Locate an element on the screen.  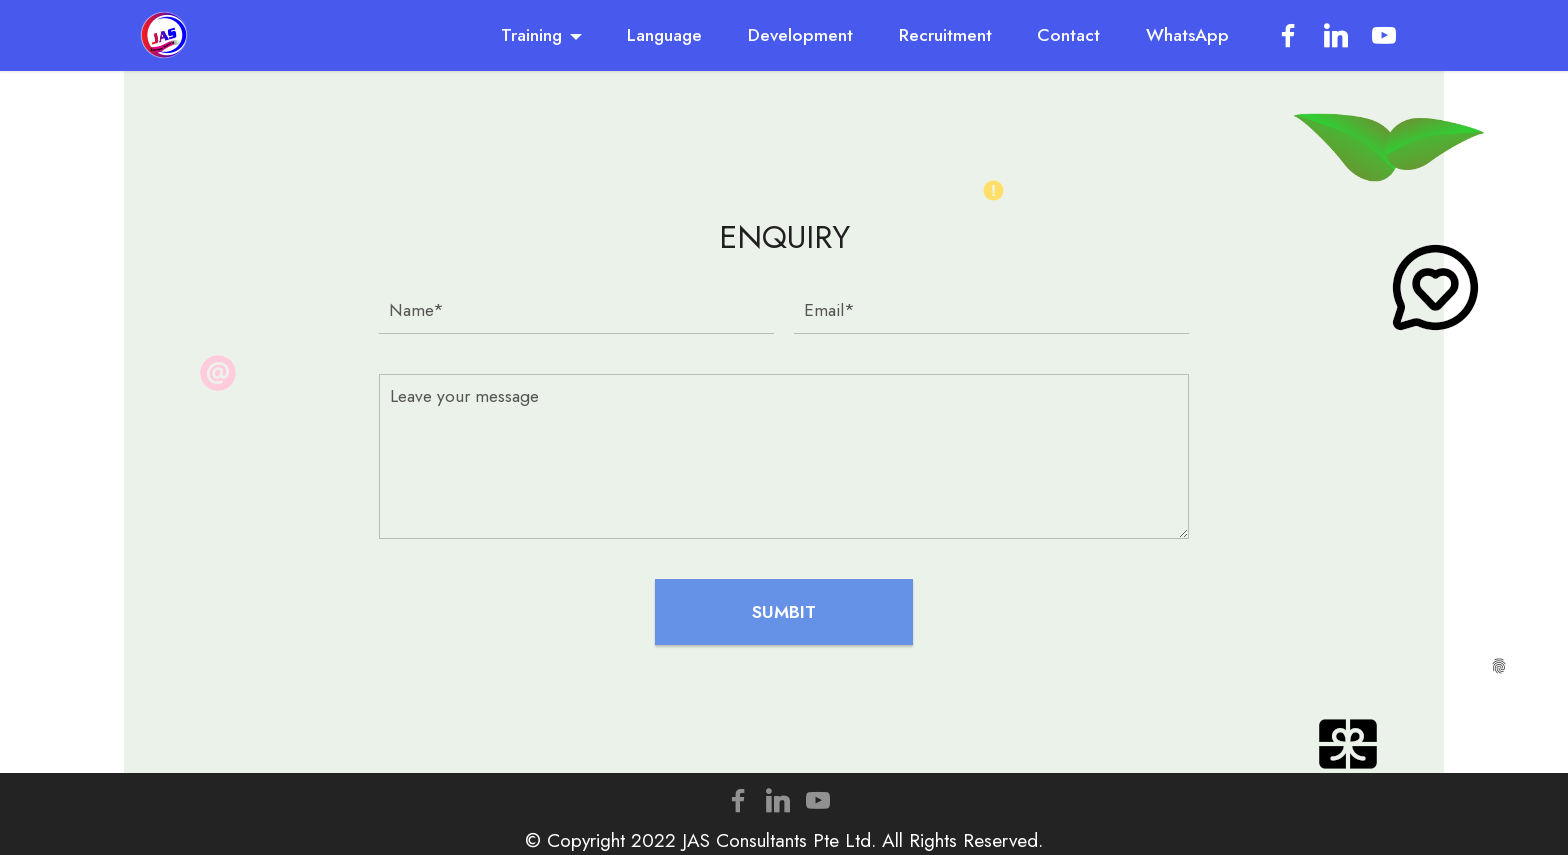
send a message to favorites is located at coordinates (1435, 287).